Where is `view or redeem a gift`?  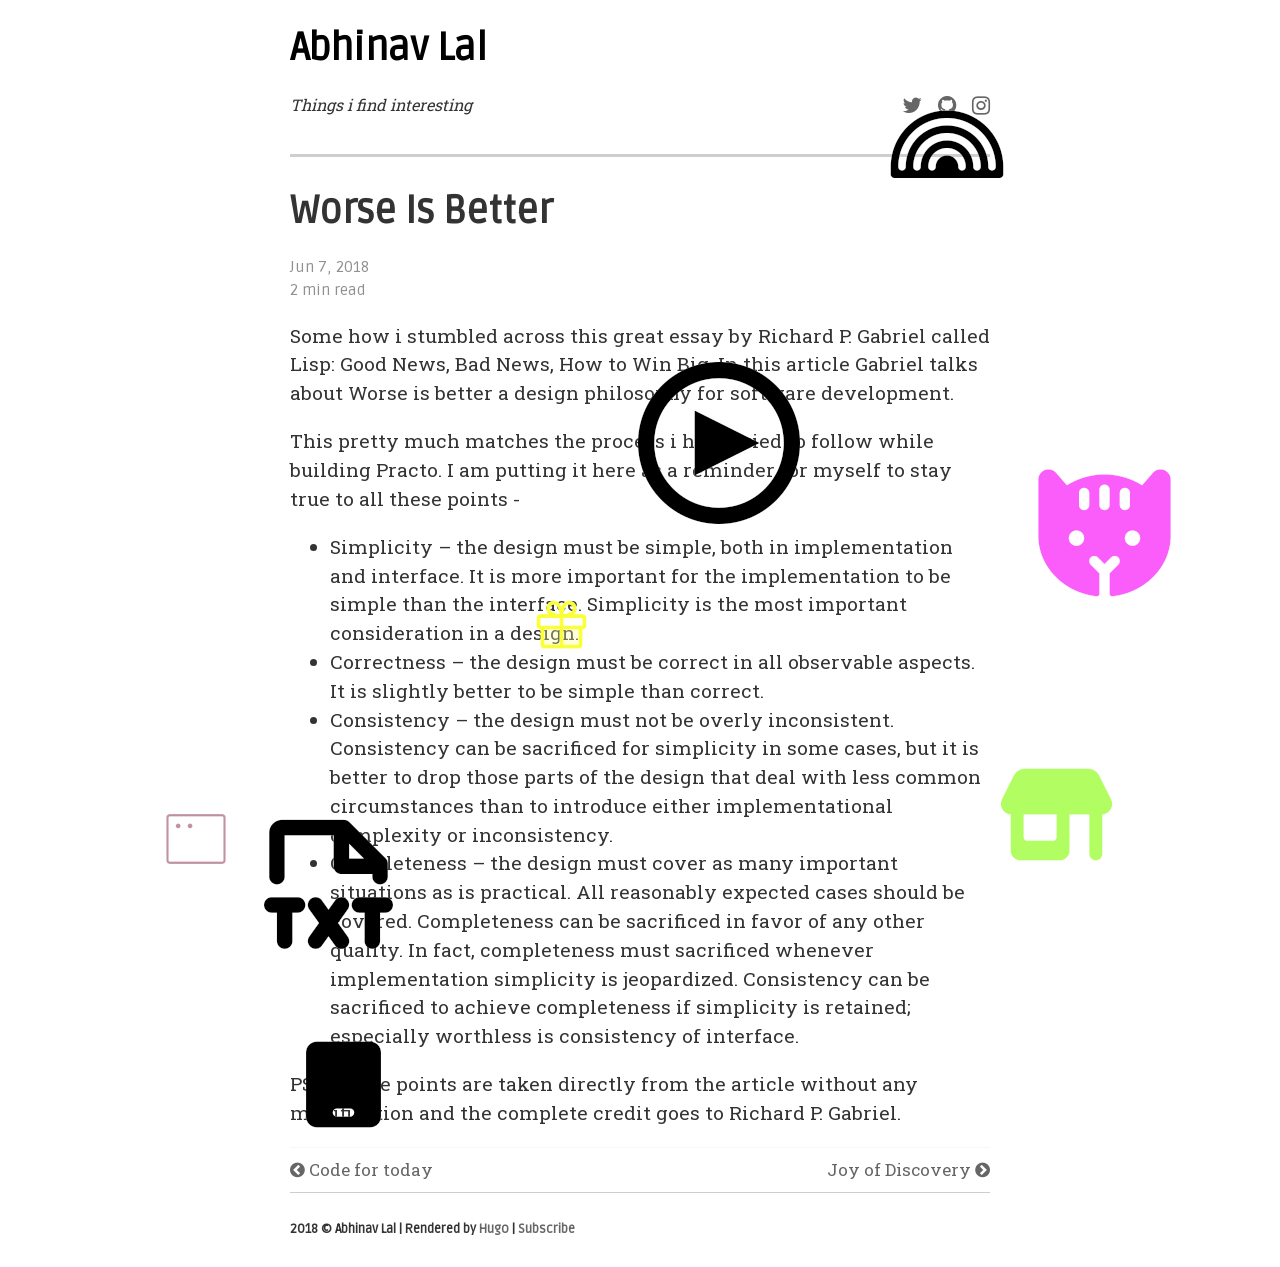 view or redeem a gift is located at coordinates (561, 627).